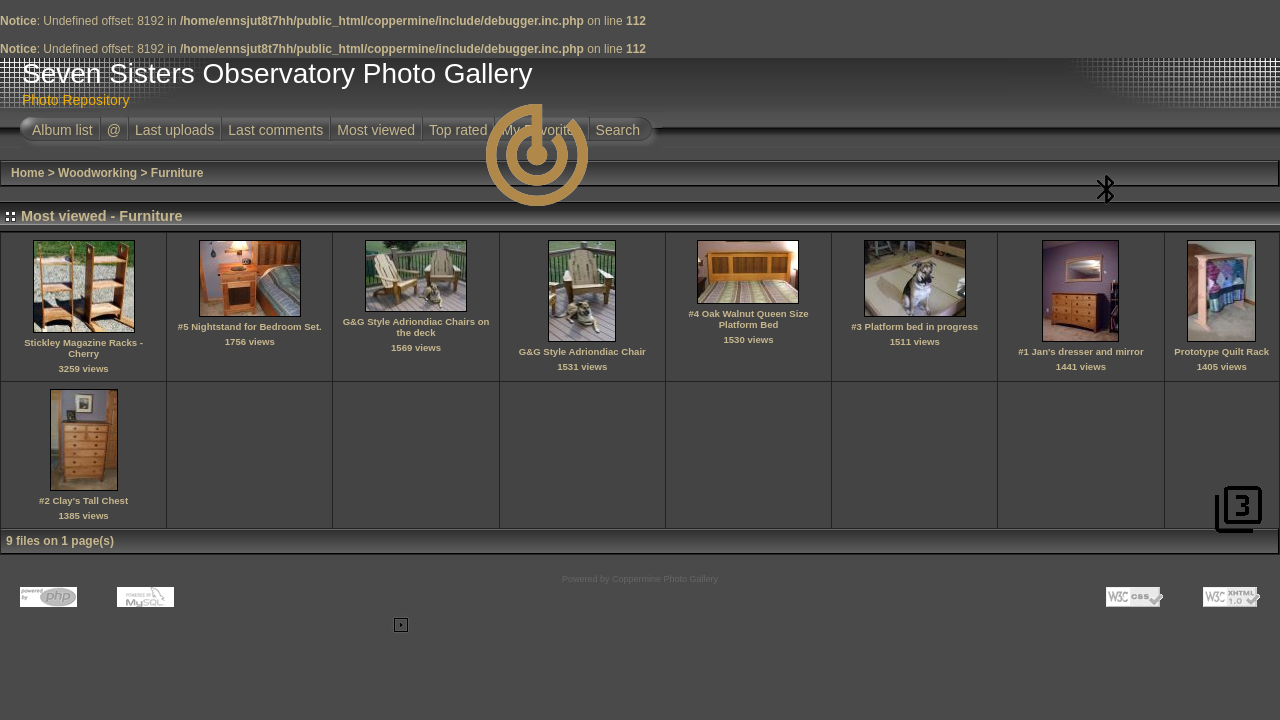  Describe the element at coordinates (1238, 509) in the screenshot. I see `filter or view the third item in a sequence` at that location.